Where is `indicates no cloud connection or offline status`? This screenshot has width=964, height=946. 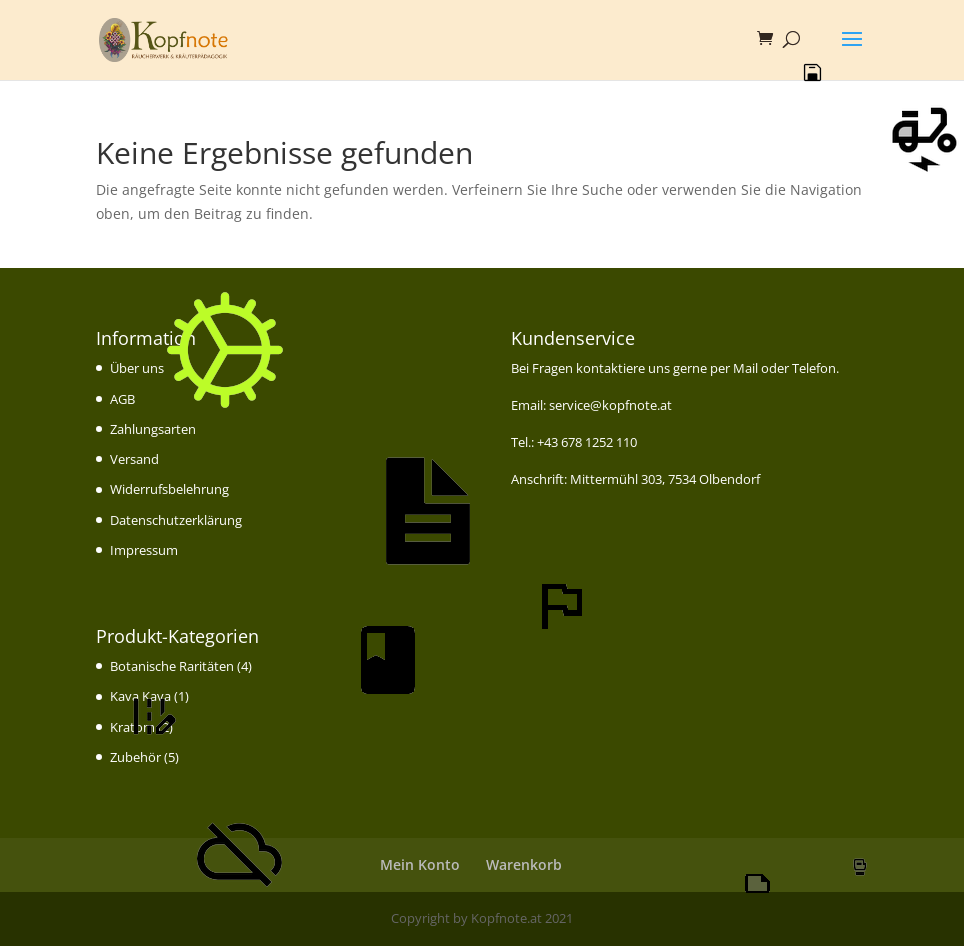
indicates no cloud connection or offline status is located at coordinates (239, 851).